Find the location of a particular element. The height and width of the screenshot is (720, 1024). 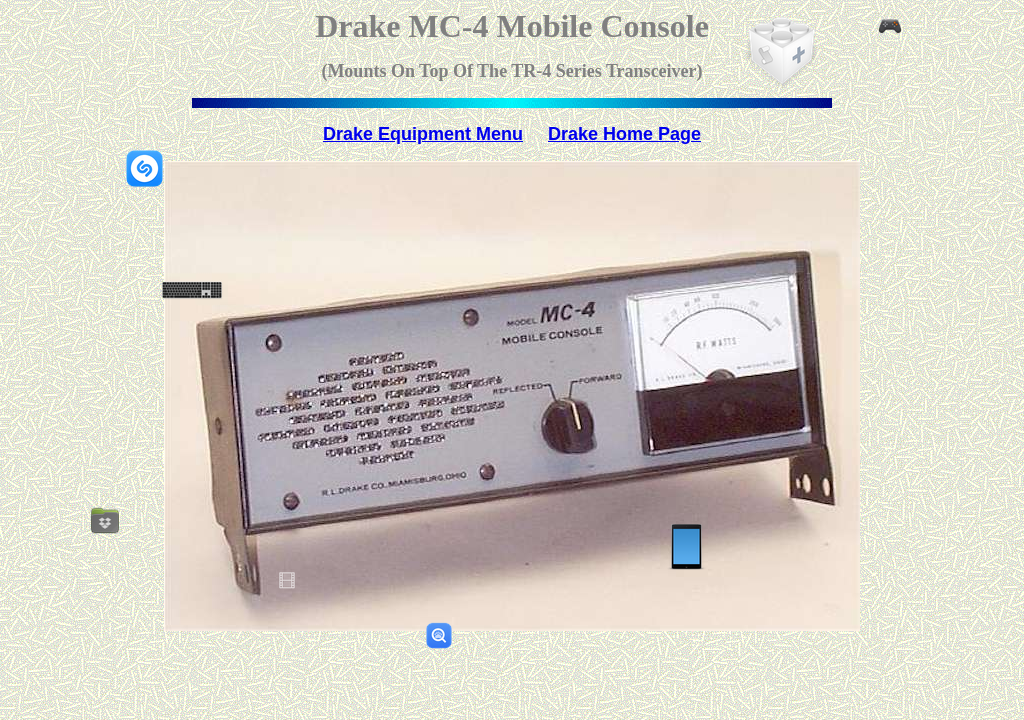

iPad mini device connected via cellular is located at coordinates (686, 542).